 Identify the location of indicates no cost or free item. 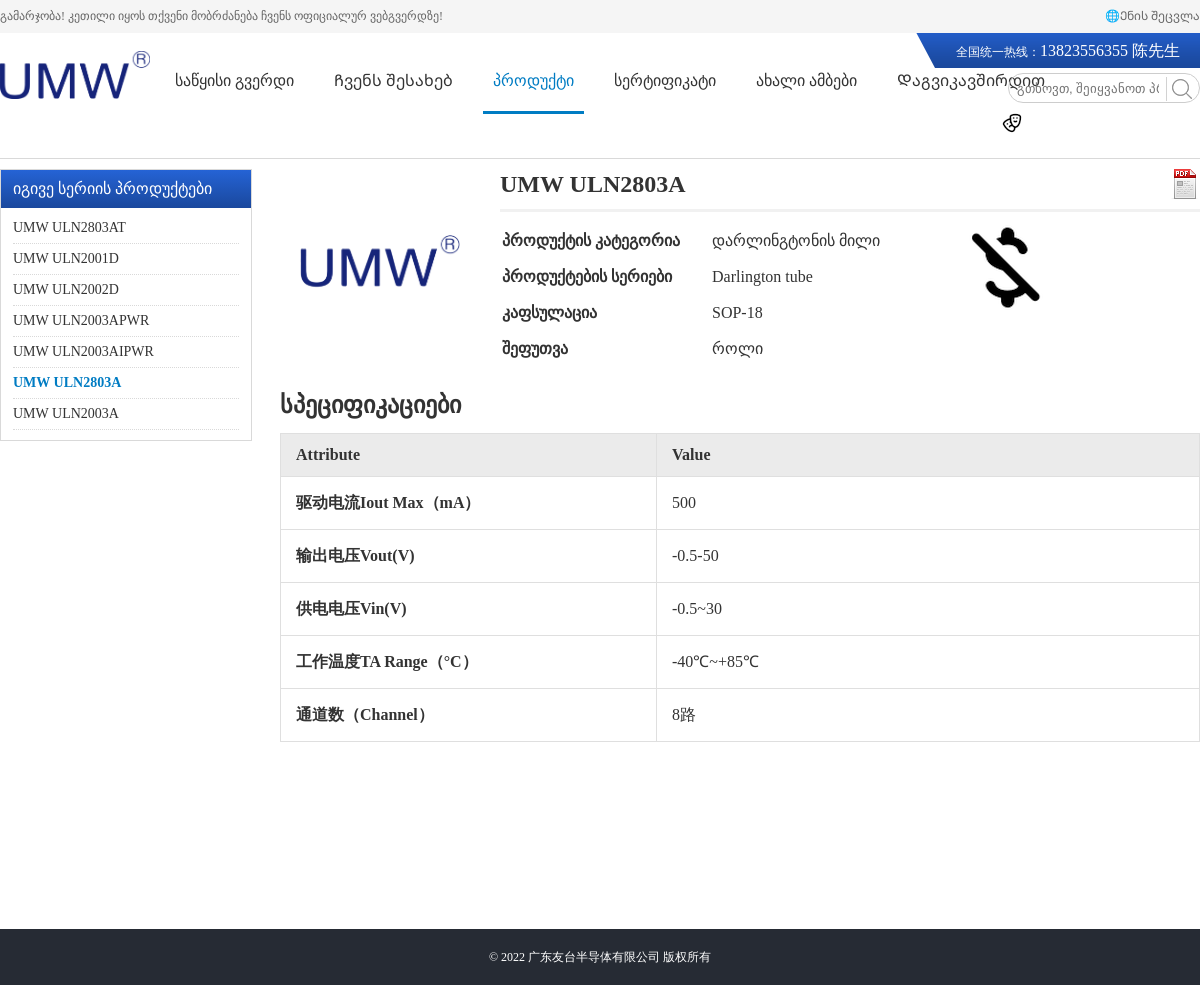
(1005, 267).